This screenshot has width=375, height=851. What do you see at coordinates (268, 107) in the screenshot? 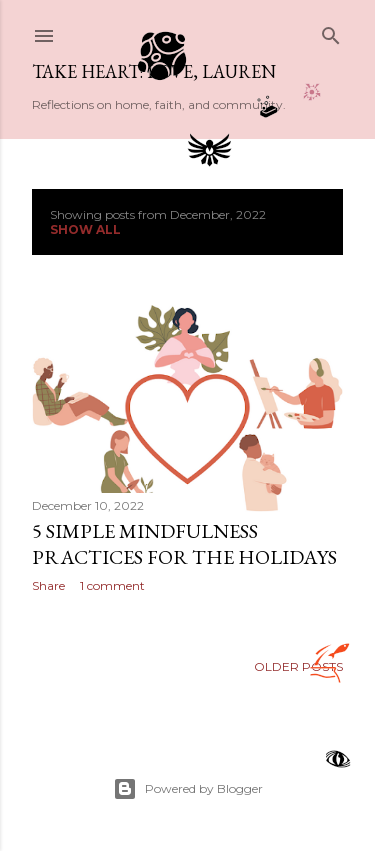
I see `indicates cleaning or sanitization feature` at bounding box center [268, 107].